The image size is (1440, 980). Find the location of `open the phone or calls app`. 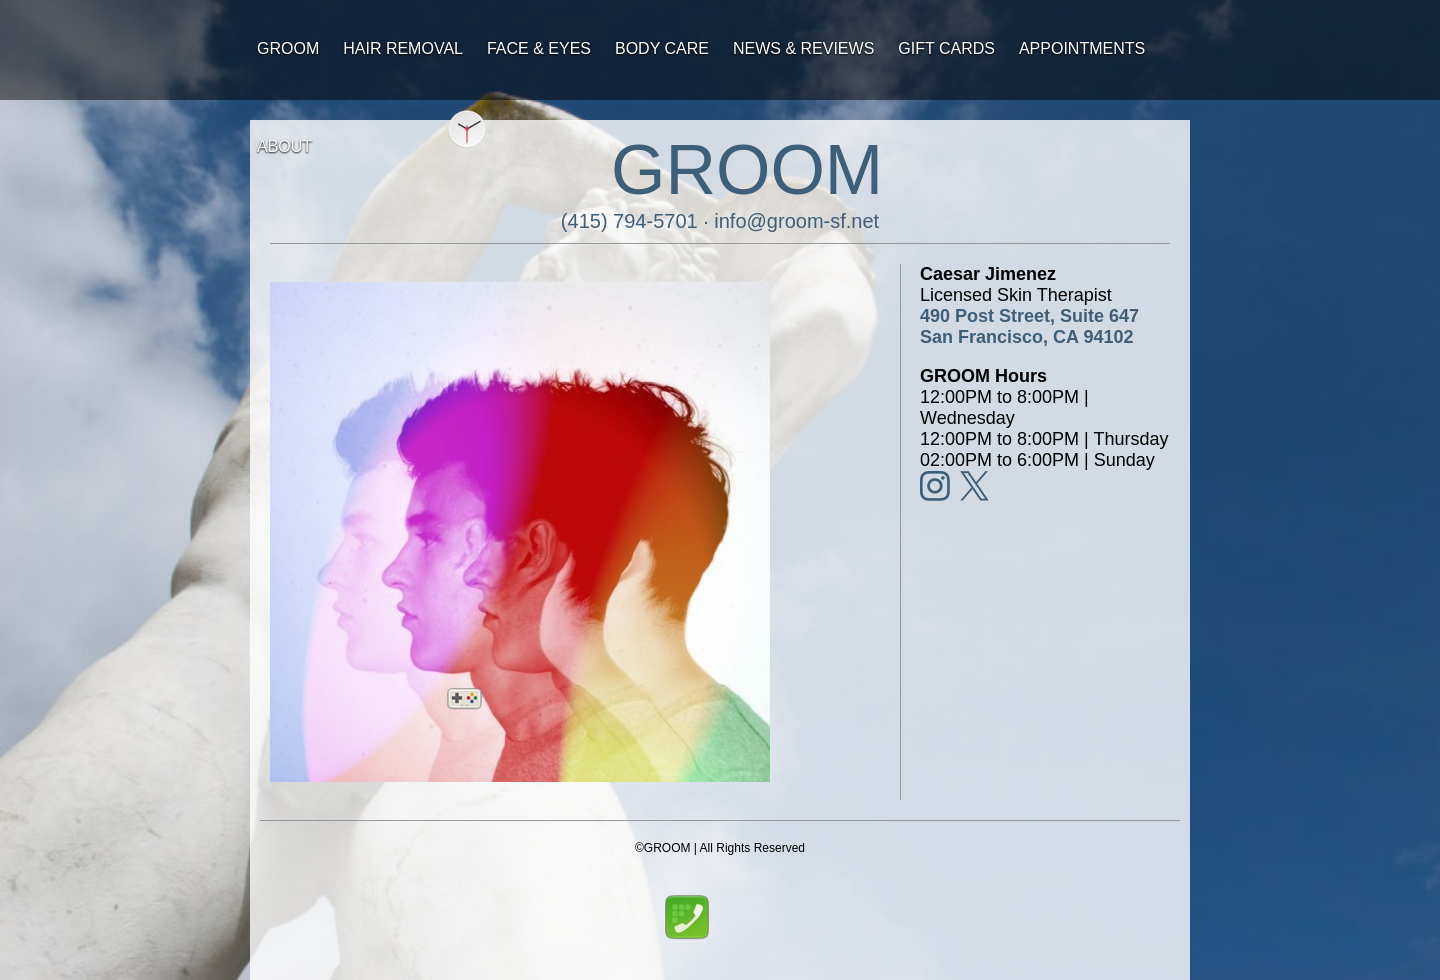

open the phone or calls app is located at coordinates (687, 917).